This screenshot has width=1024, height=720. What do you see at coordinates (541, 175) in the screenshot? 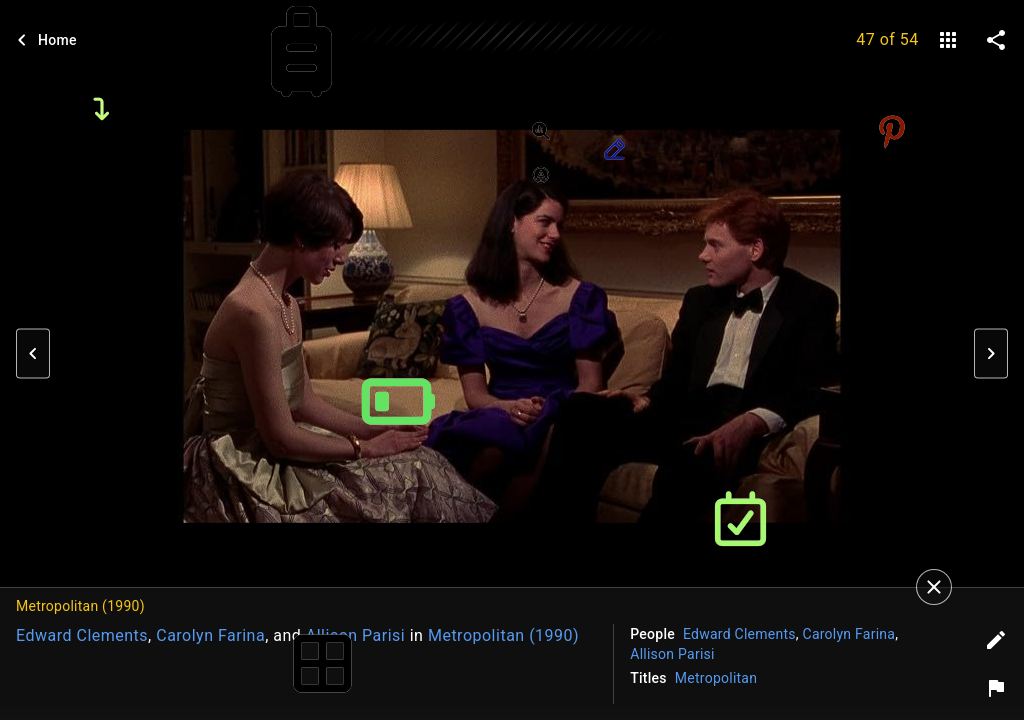
I see `edit profile or account settings` at bounding box center [541, 175].